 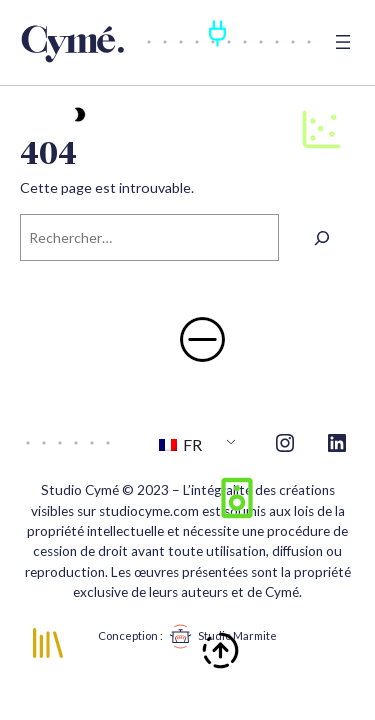 I want to click on upload in progress, so click(x=220, y=650).